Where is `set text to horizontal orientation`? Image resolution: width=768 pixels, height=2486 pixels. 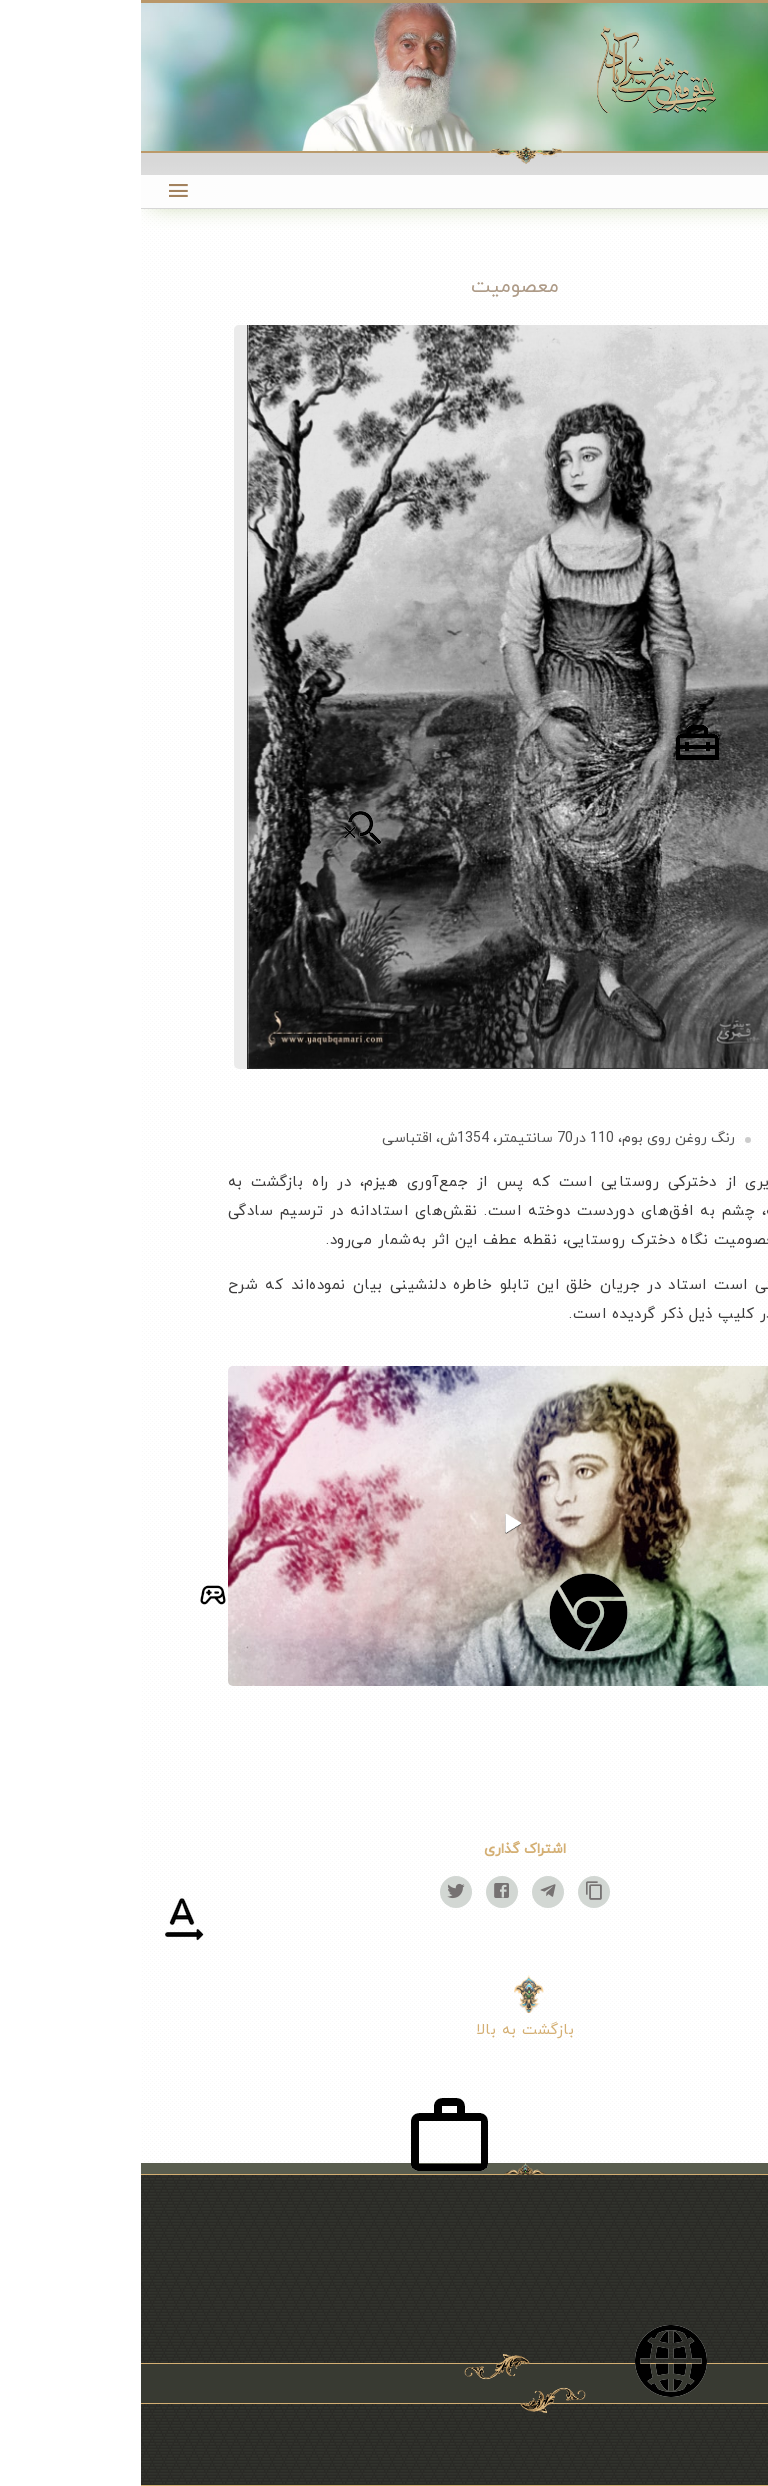
set text to horizontal orientation is located at coordinates (182, 1920).